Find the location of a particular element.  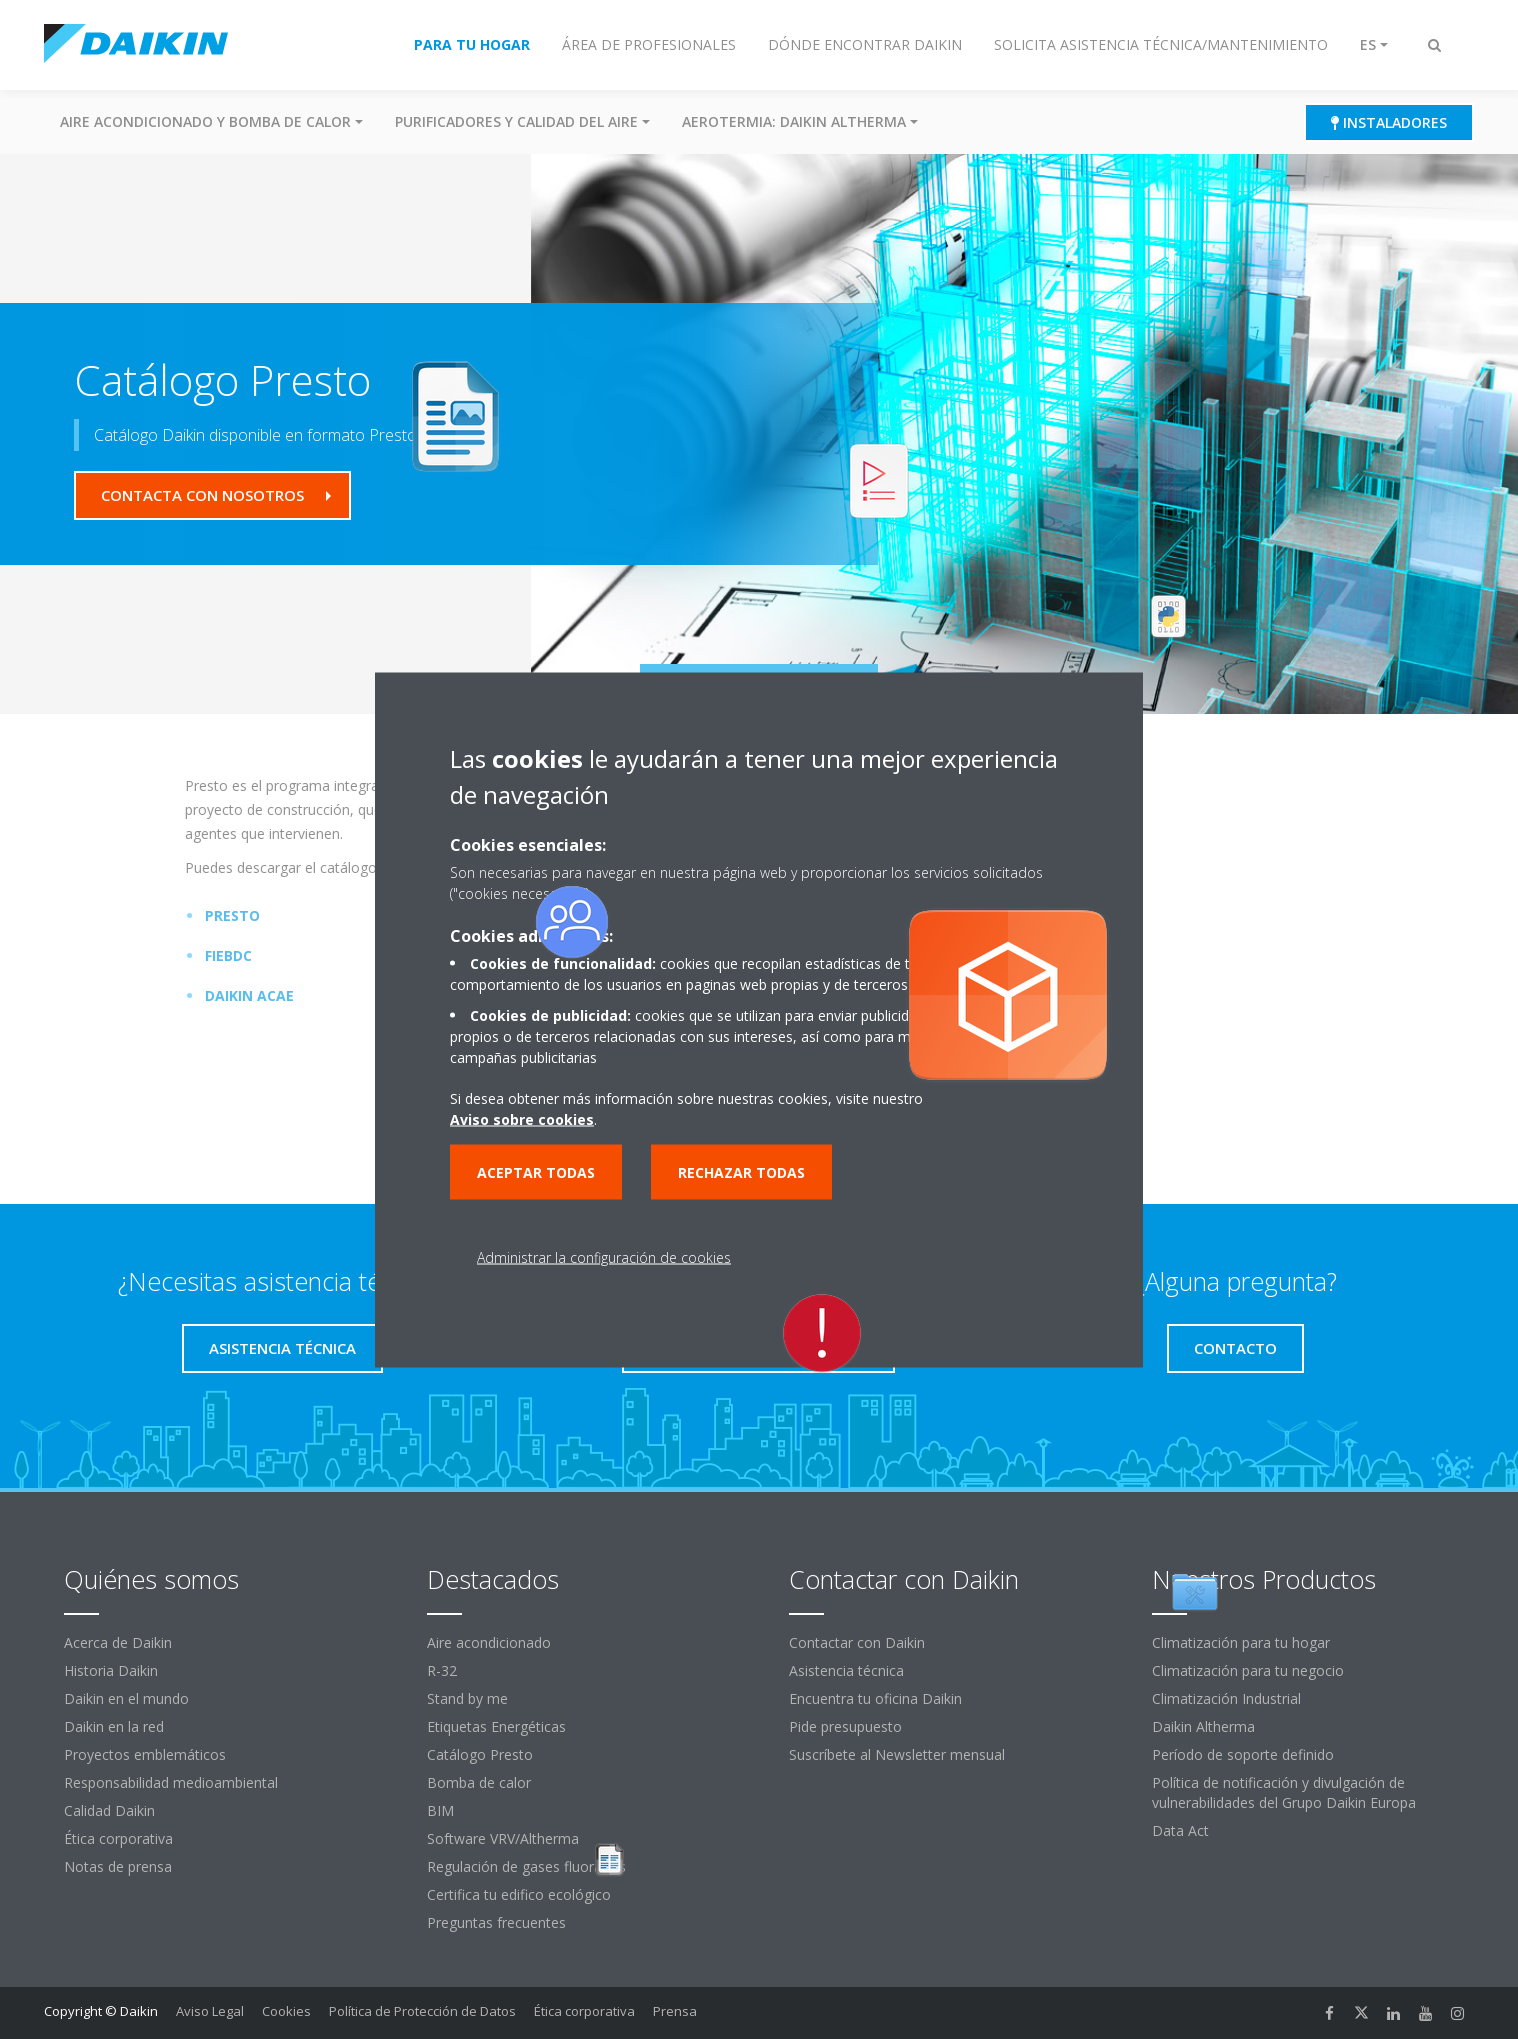

switch to a different user account is located at coordinates (572, 922).